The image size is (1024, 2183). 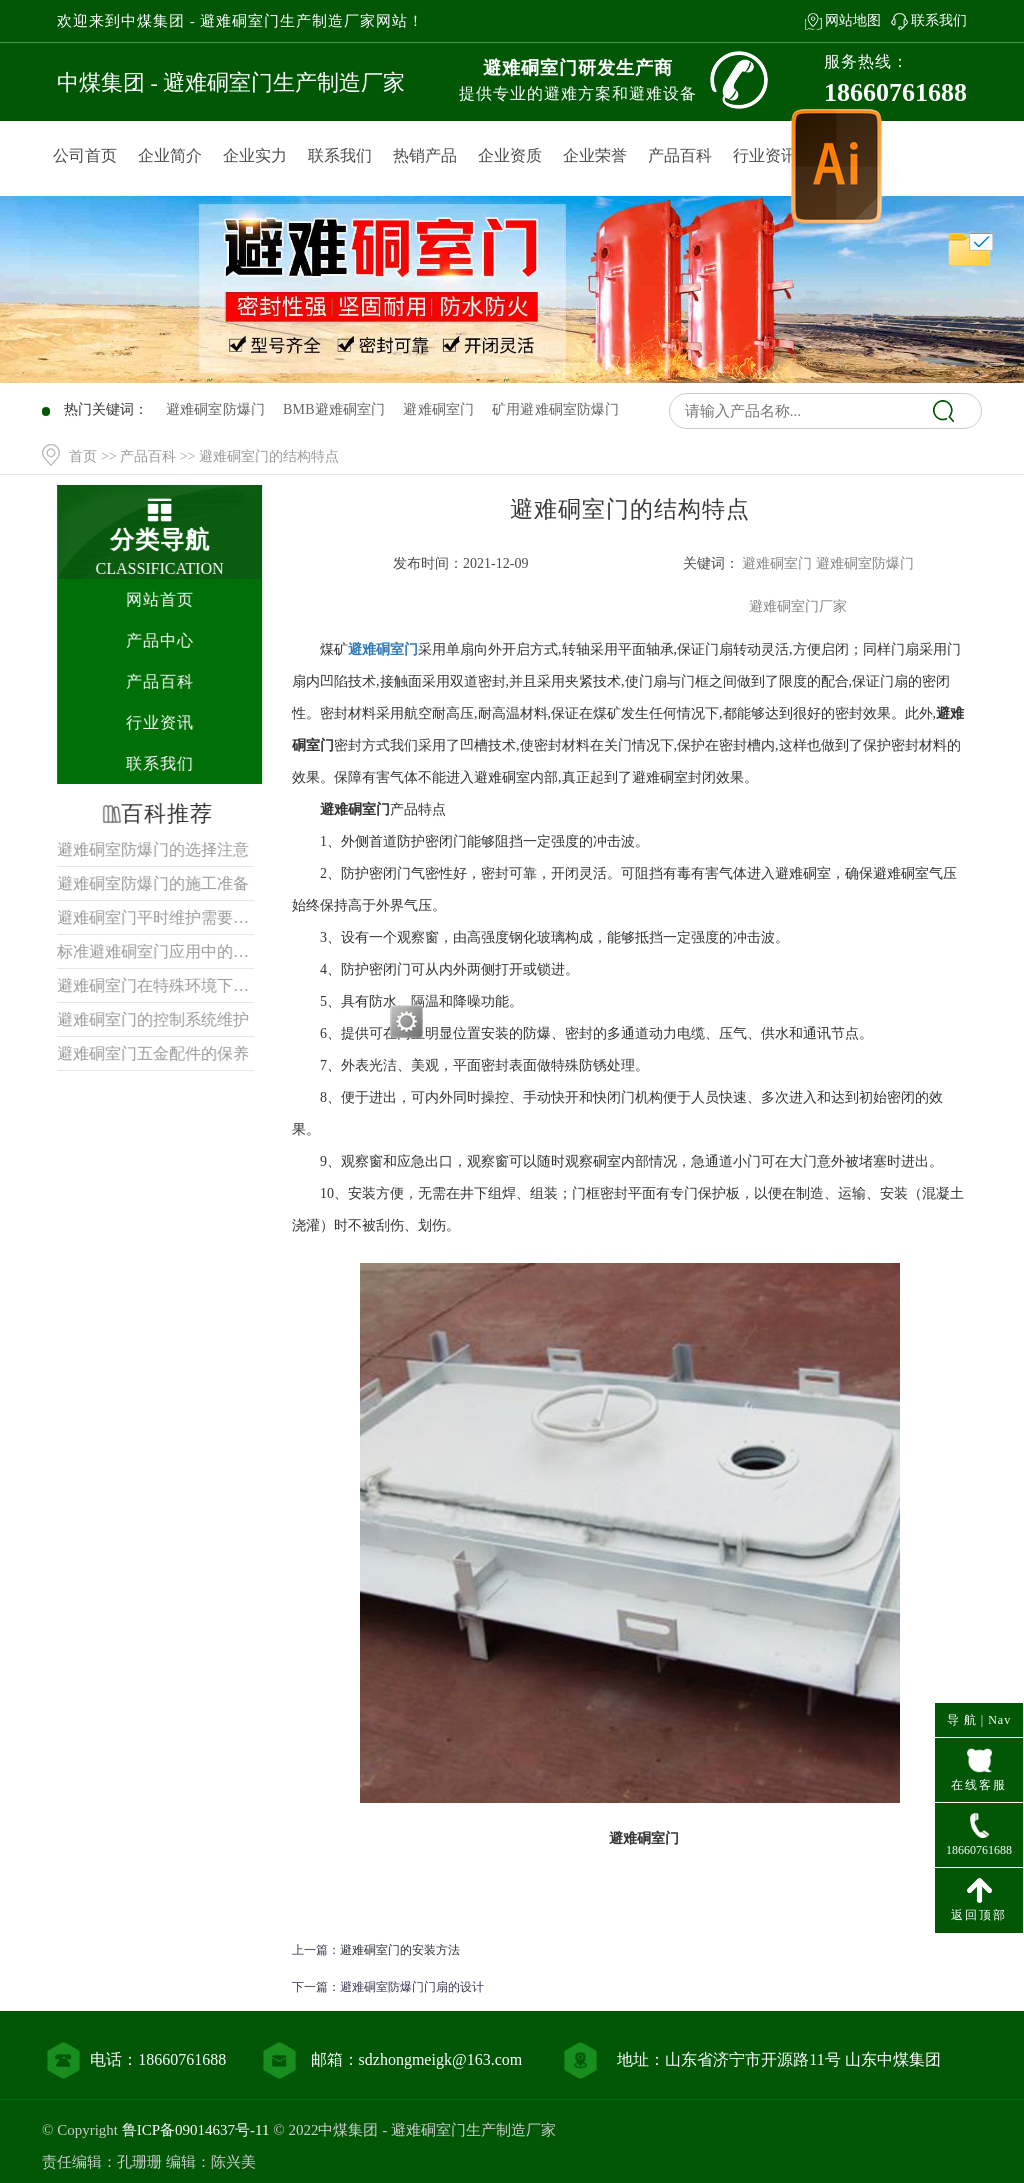 What do you see at coordinates (836, 166) in the screenshot?
I see `an Adobe Illustrator file` at bounding box center [836, 166].